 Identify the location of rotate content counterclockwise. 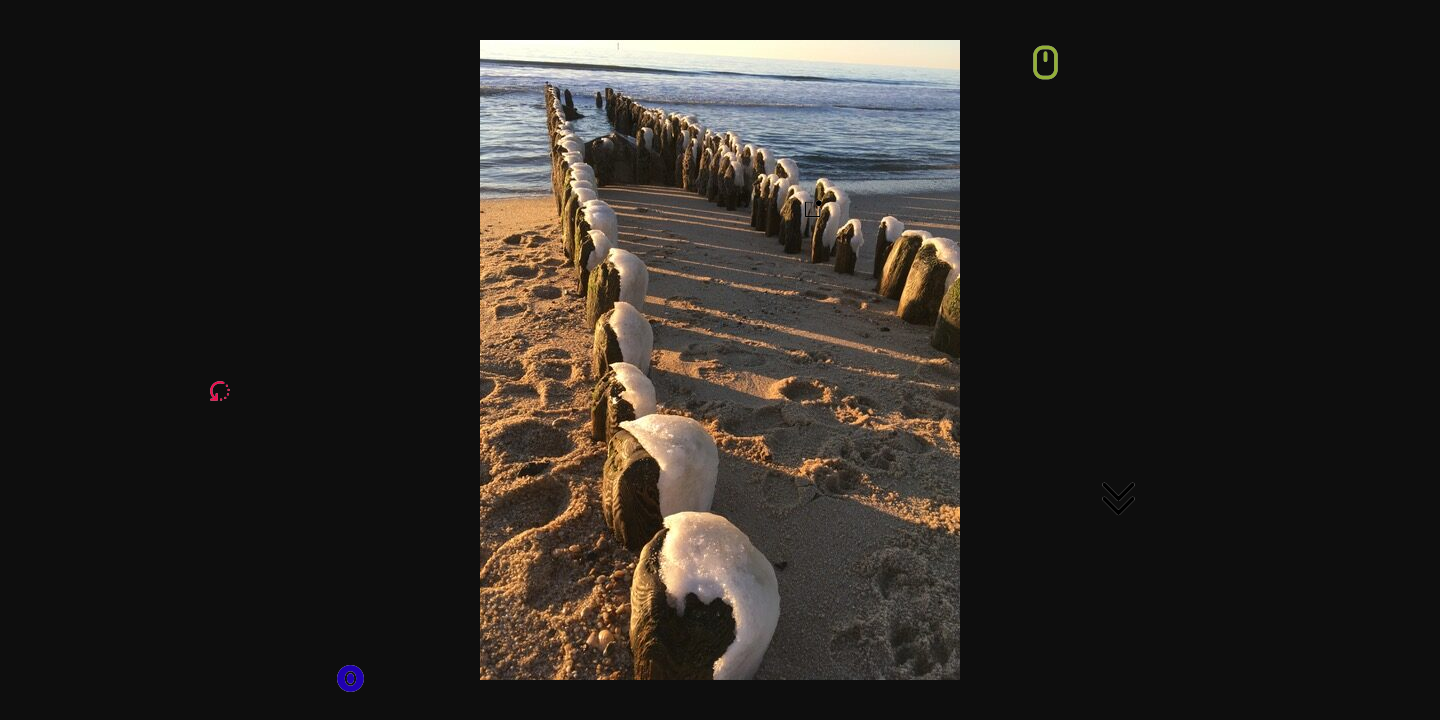
(220, 391).